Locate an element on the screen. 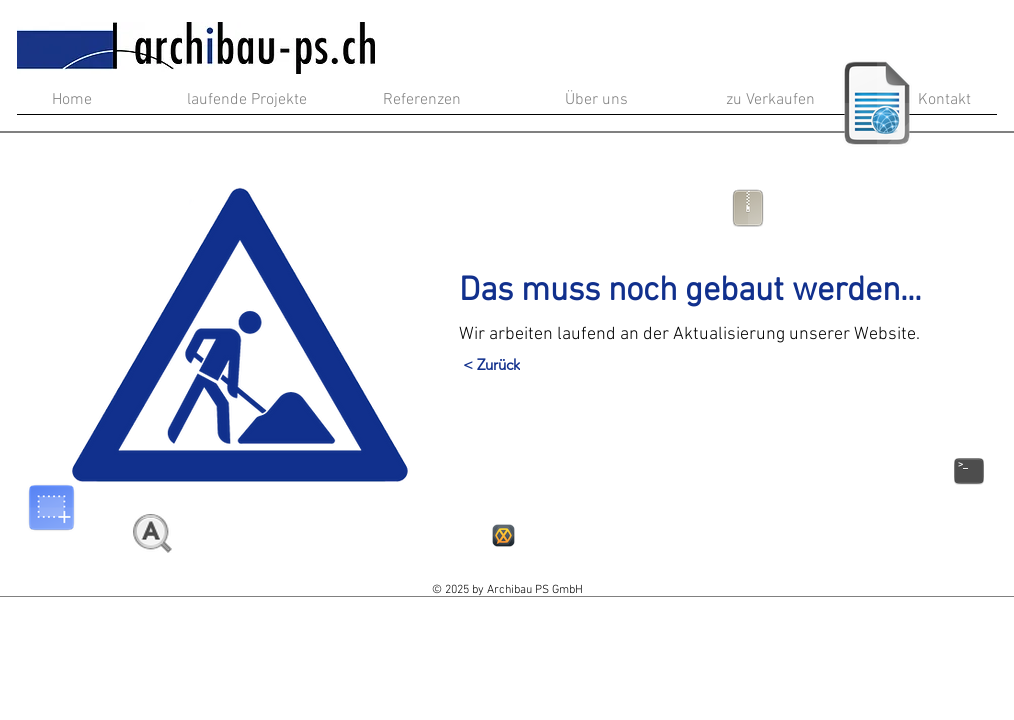 This screenshot has width=1014, height=720. open file roller archive manager is located at coordinates (748, 208).